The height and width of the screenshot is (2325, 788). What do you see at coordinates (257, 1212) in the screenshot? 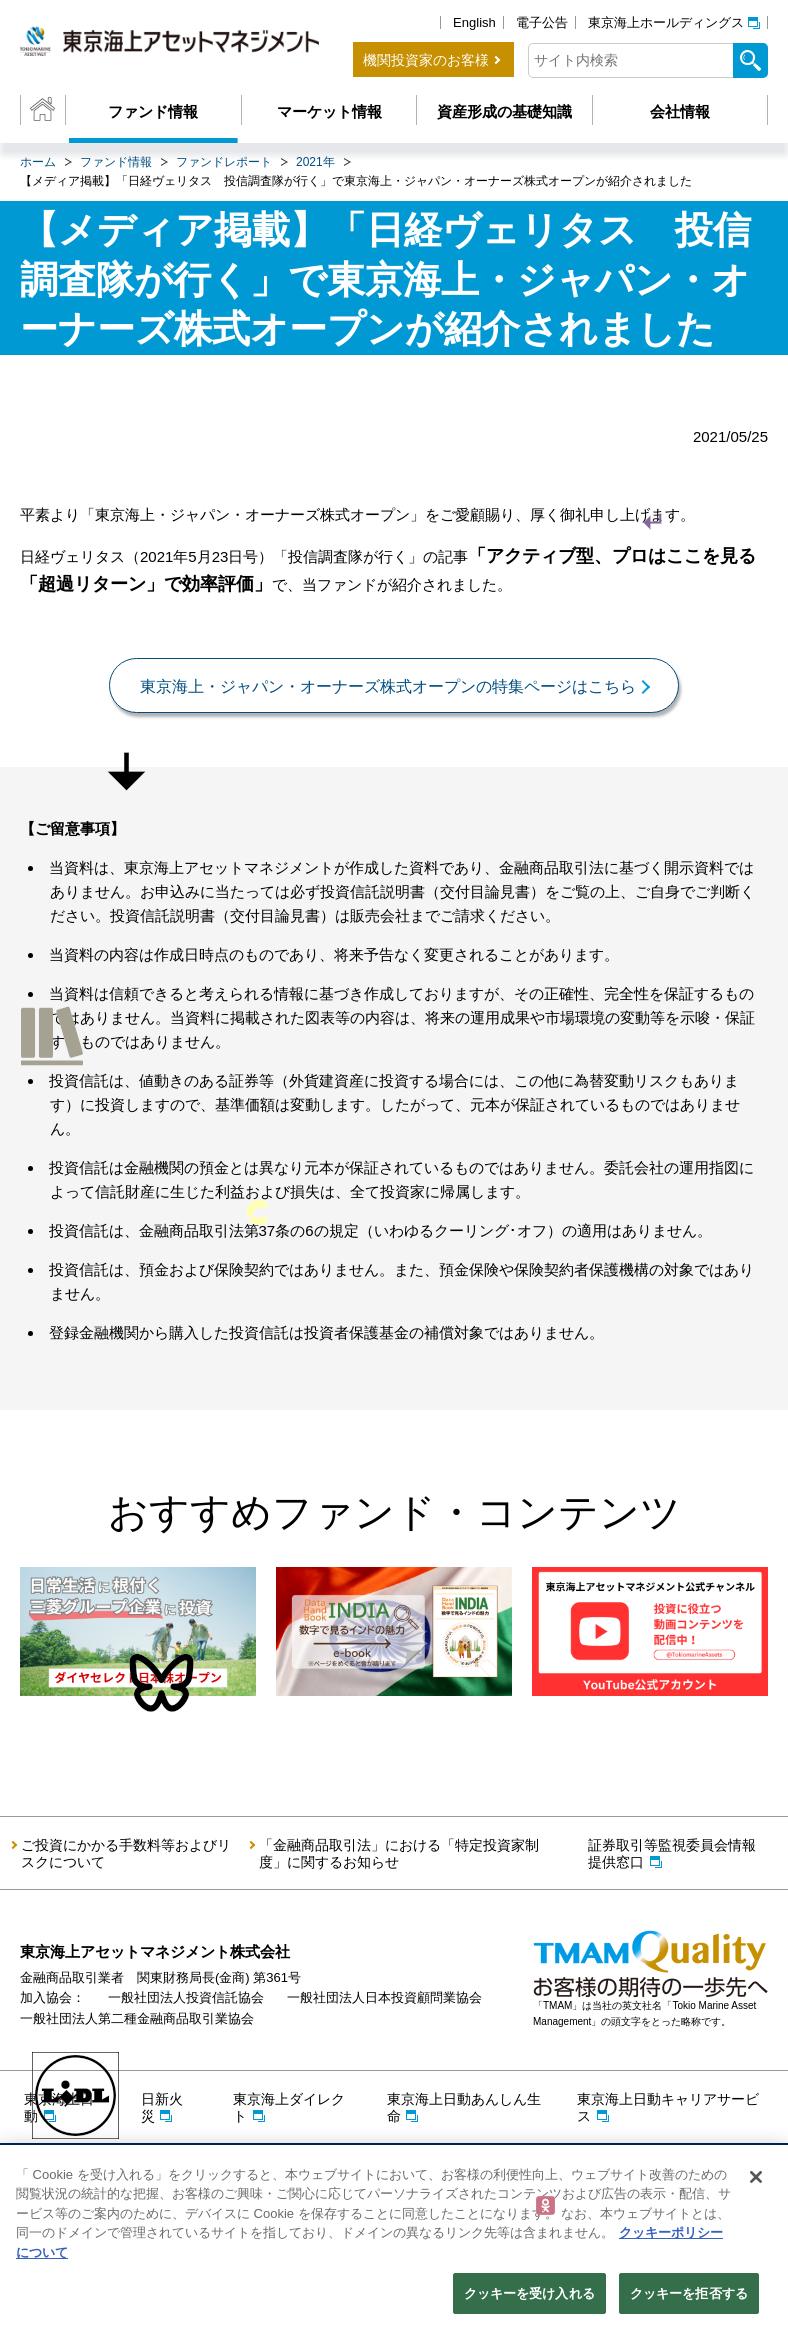
I see `elastic cloud logo` at bounding box center [257, 1212].